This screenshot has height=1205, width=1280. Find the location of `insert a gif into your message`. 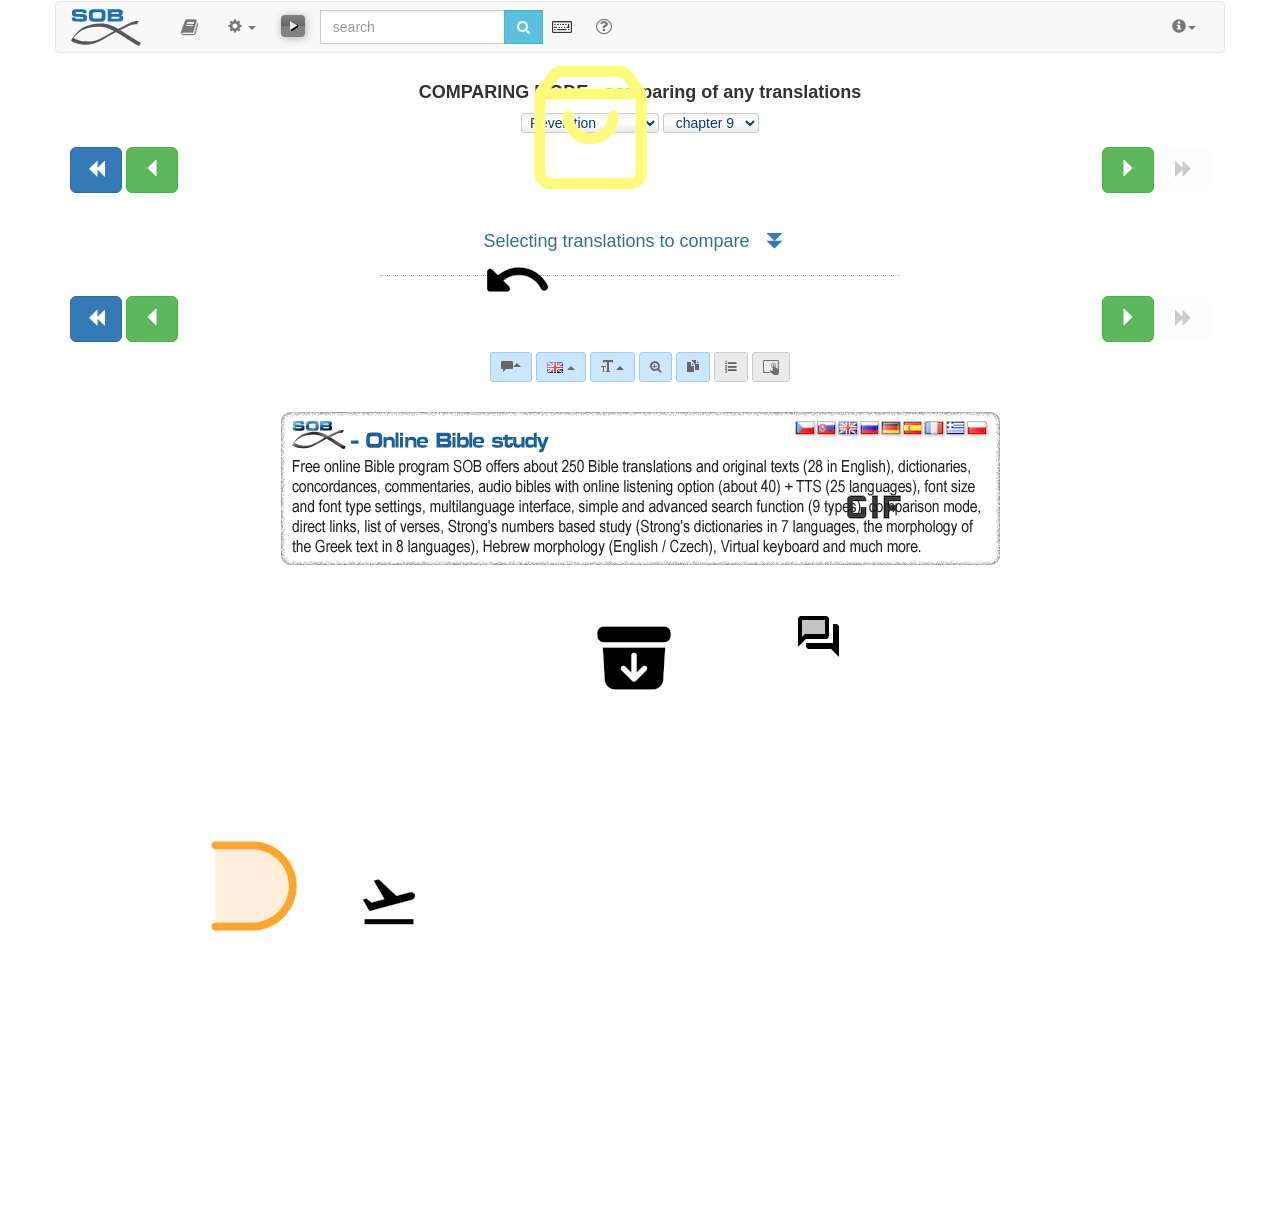

insert a gif into your message is located at coordinates (874, 507).